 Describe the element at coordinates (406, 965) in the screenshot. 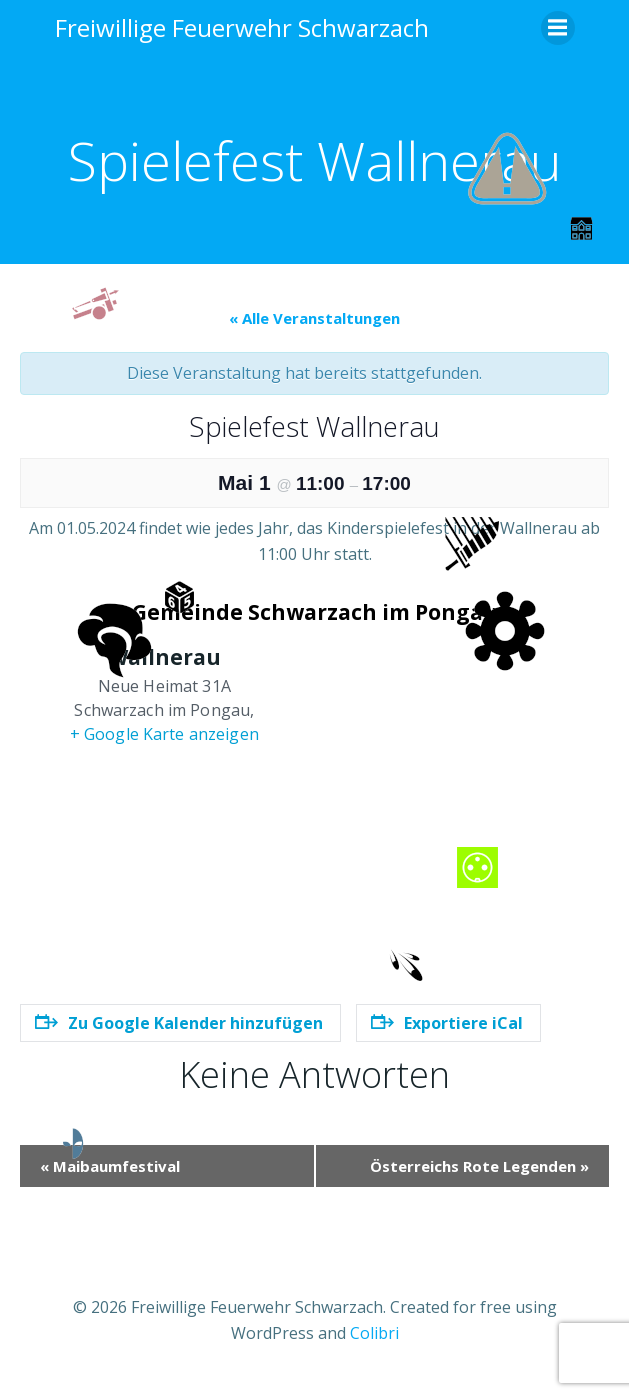

I see `activate quick attack or strike ability` at that location.